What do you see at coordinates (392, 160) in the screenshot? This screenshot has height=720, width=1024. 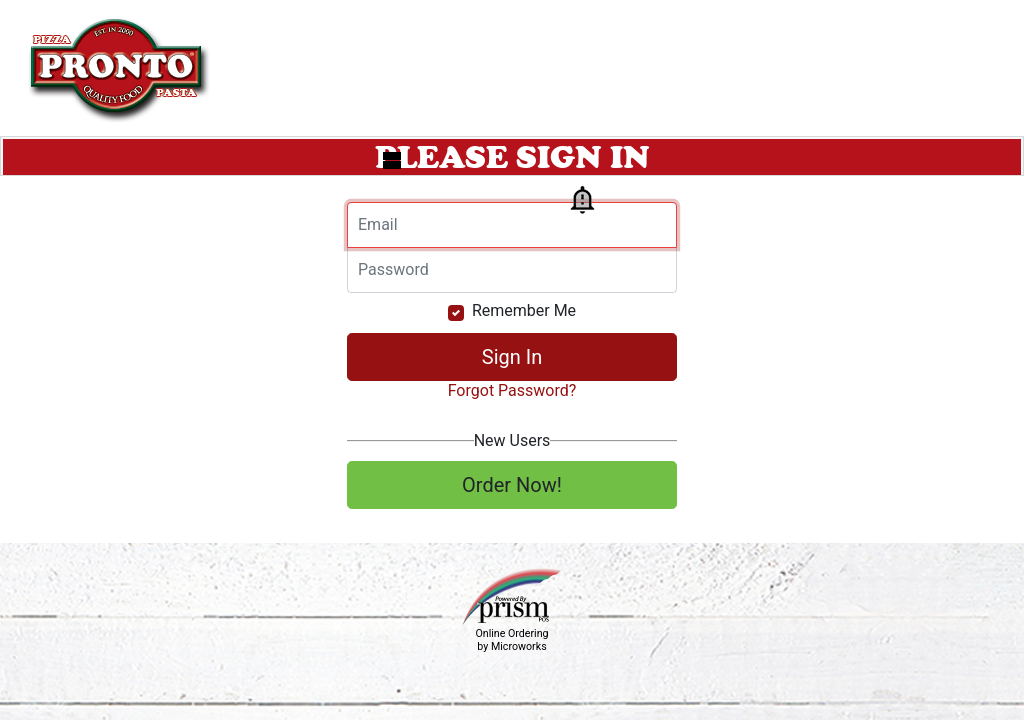 I see `switch to agenda or list view` at bounding box center [392, 160].